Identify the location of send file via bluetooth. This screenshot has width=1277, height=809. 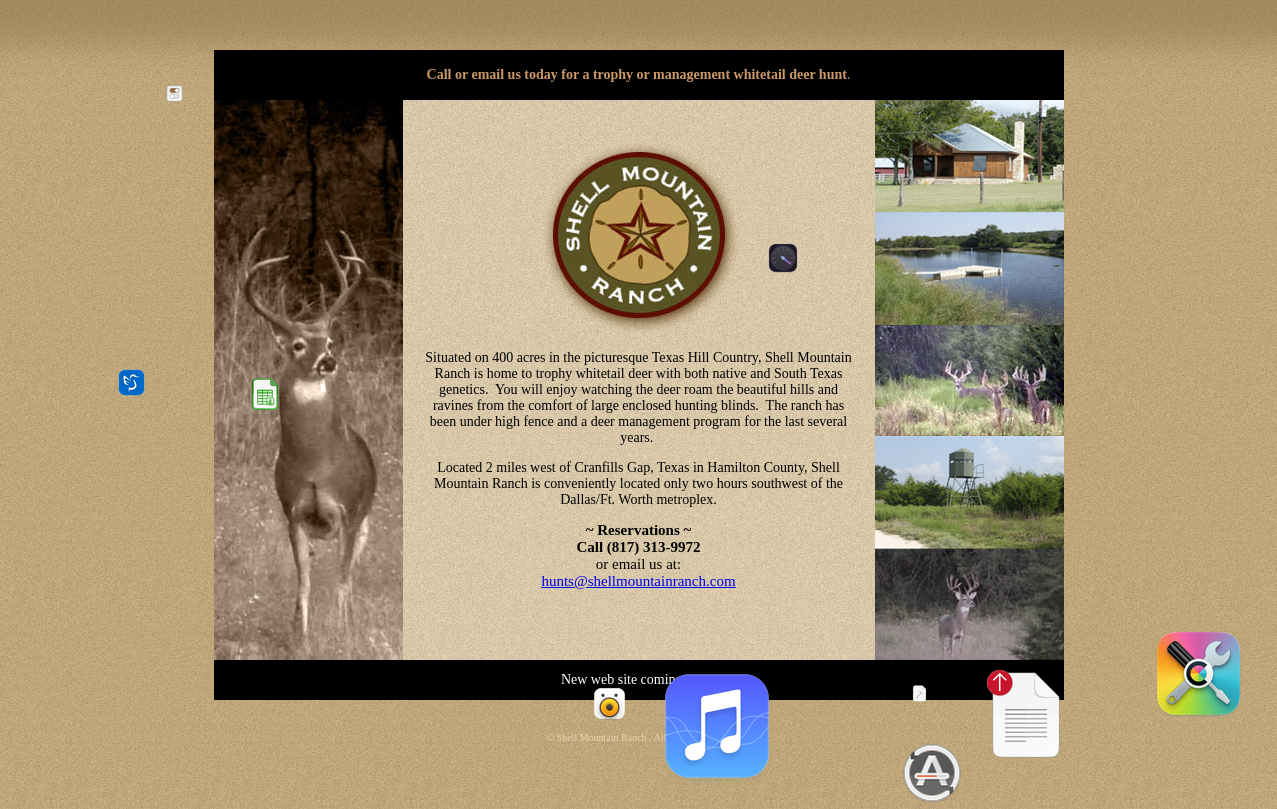
(1026, 715).